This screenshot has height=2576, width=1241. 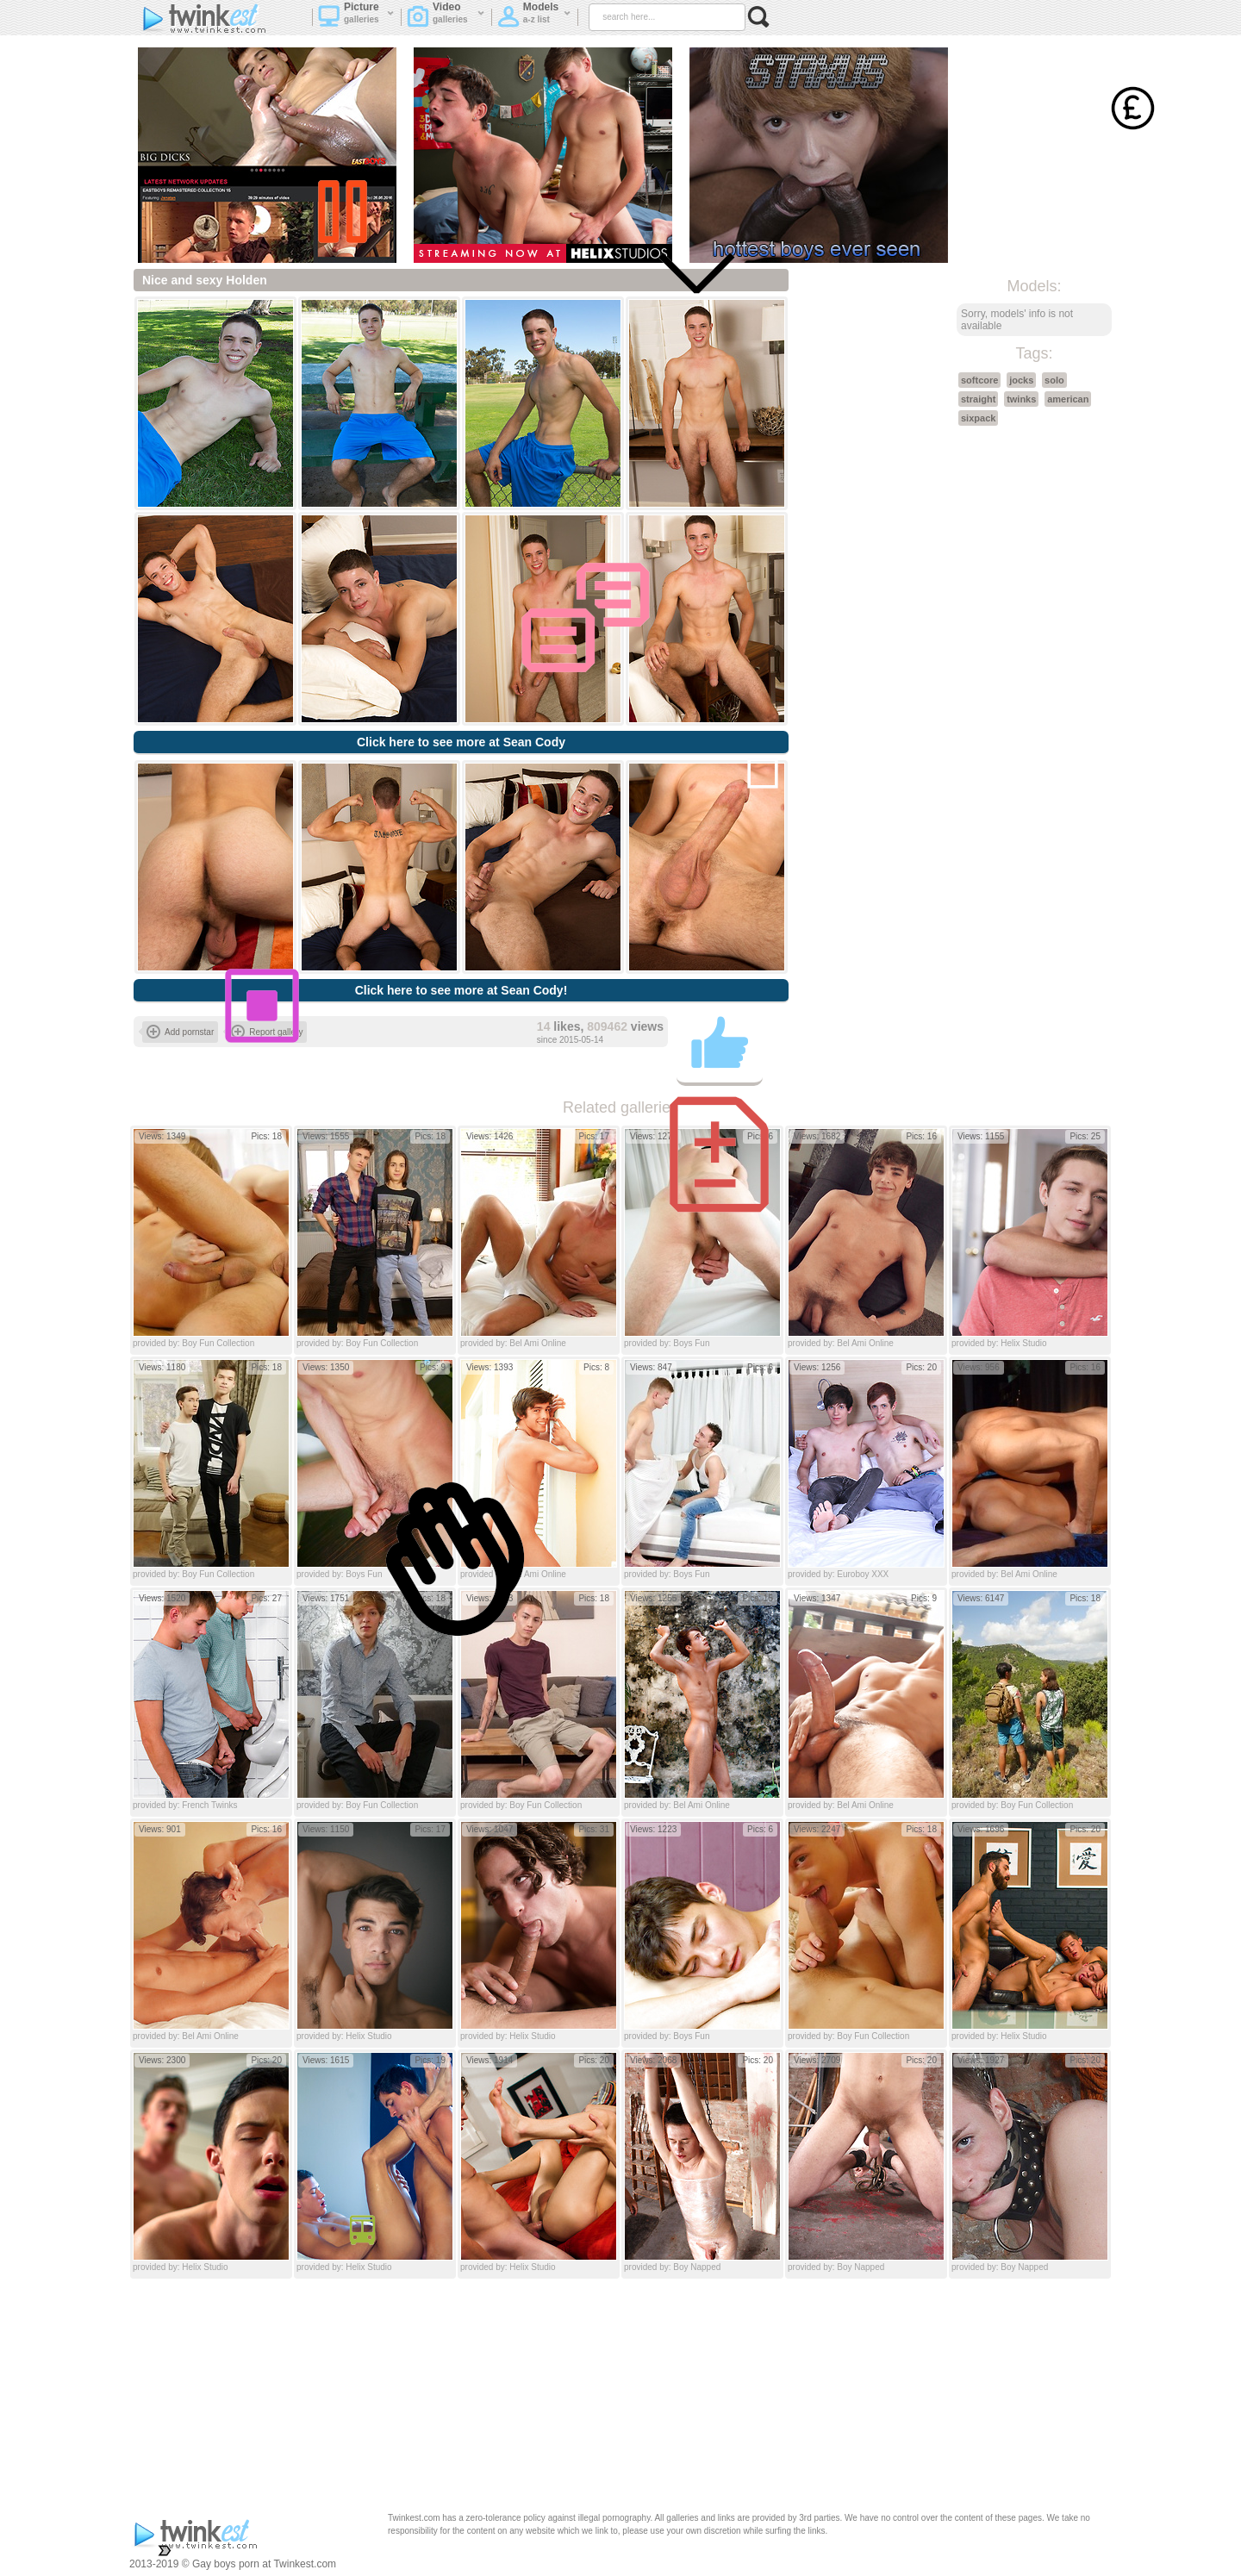 I want to click on pause media playback, so click(x=342, y=211).